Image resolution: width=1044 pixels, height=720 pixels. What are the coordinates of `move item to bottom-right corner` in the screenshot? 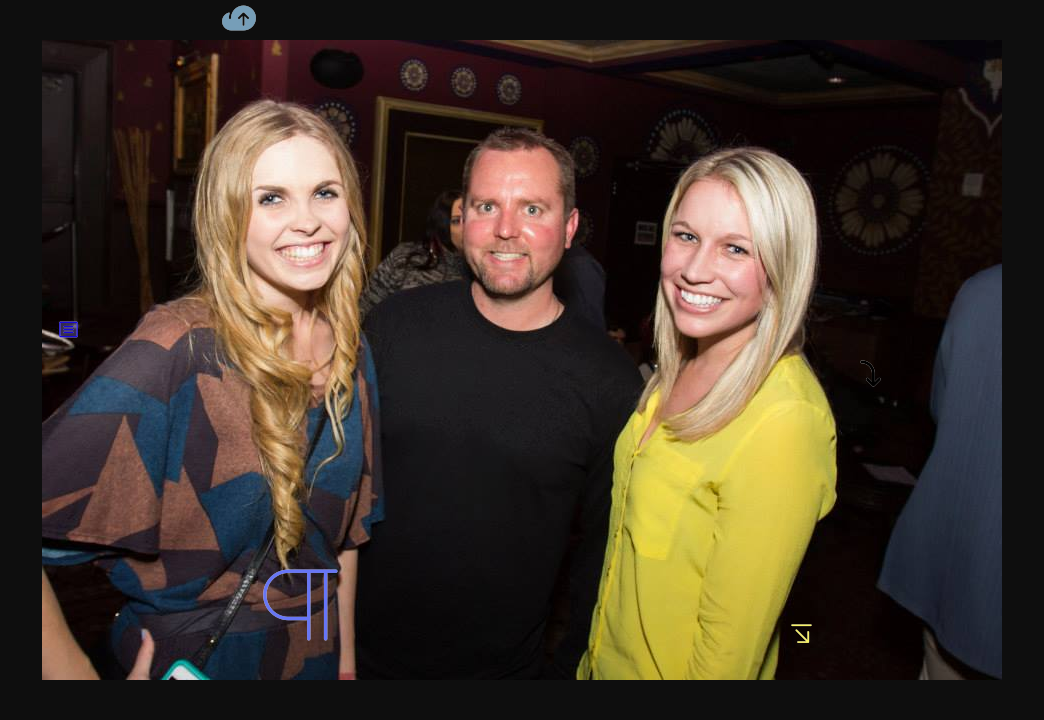 It's located at (801, 634).